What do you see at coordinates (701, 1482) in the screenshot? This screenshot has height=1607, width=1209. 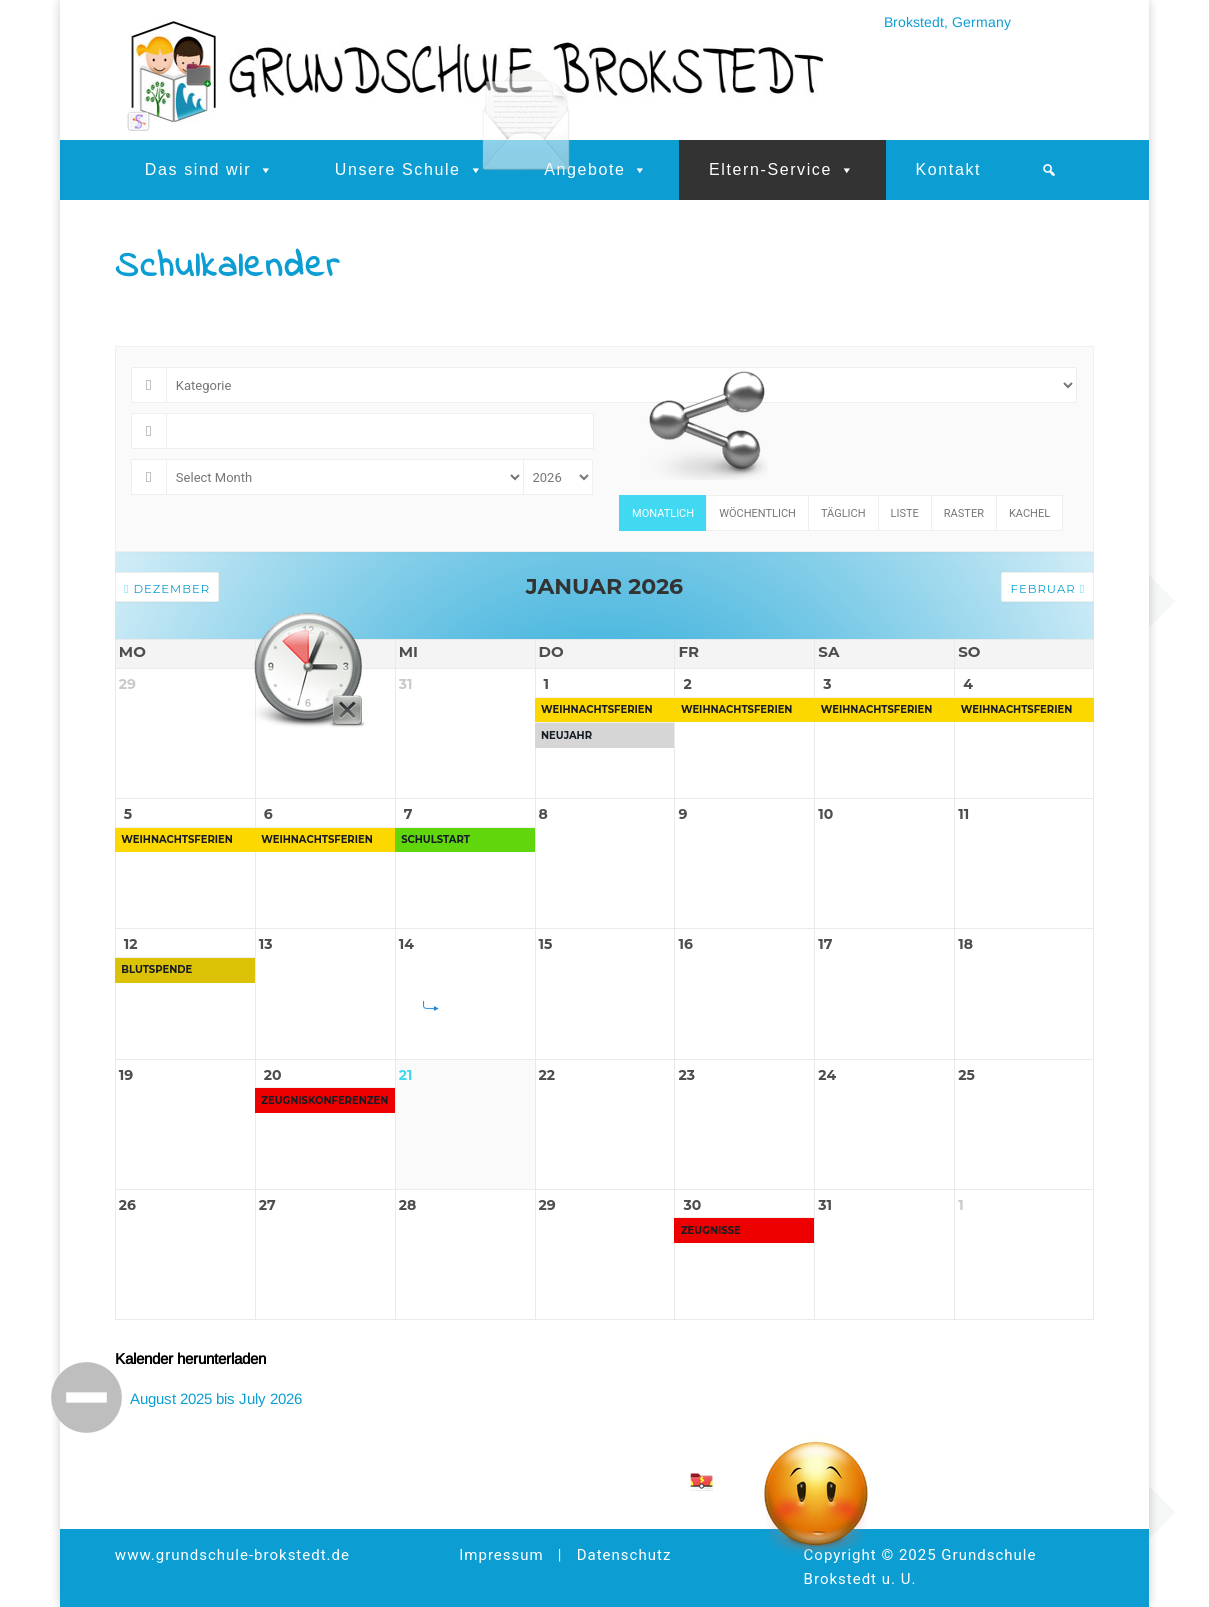 I see `folder for pokémon-related files or game assets` at bounding box center [701, 1482].